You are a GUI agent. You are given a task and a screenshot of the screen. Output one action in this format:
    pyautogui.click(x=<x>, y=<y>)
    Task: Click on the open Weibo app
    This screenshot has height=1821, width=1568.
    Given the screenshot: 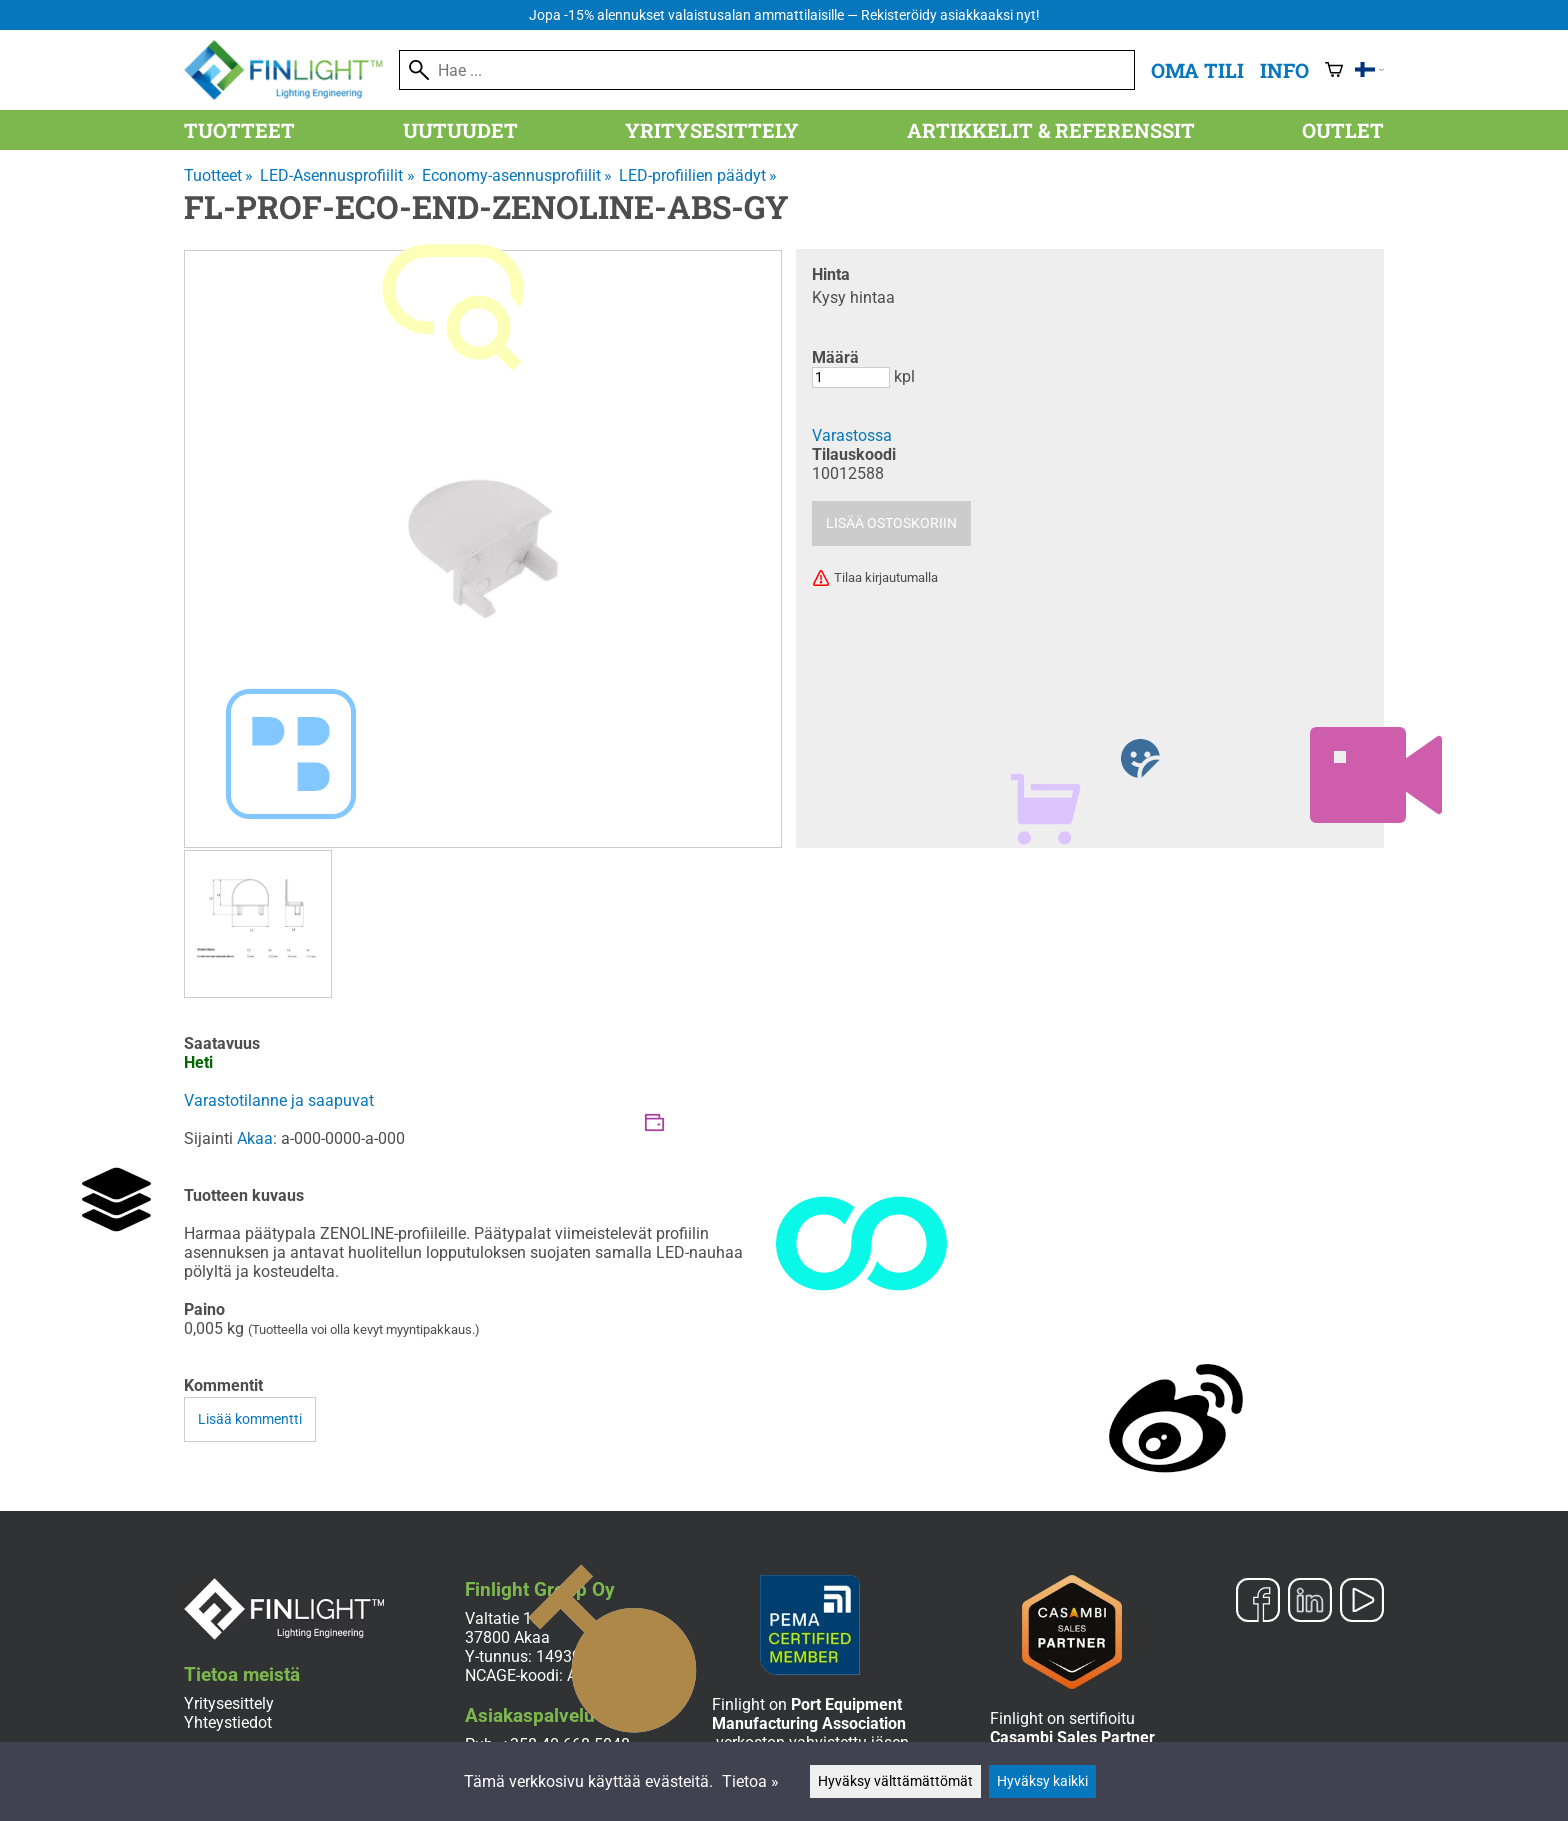 What is the action you would take?
    pyautogui.click(x=1176, y=1420)
    